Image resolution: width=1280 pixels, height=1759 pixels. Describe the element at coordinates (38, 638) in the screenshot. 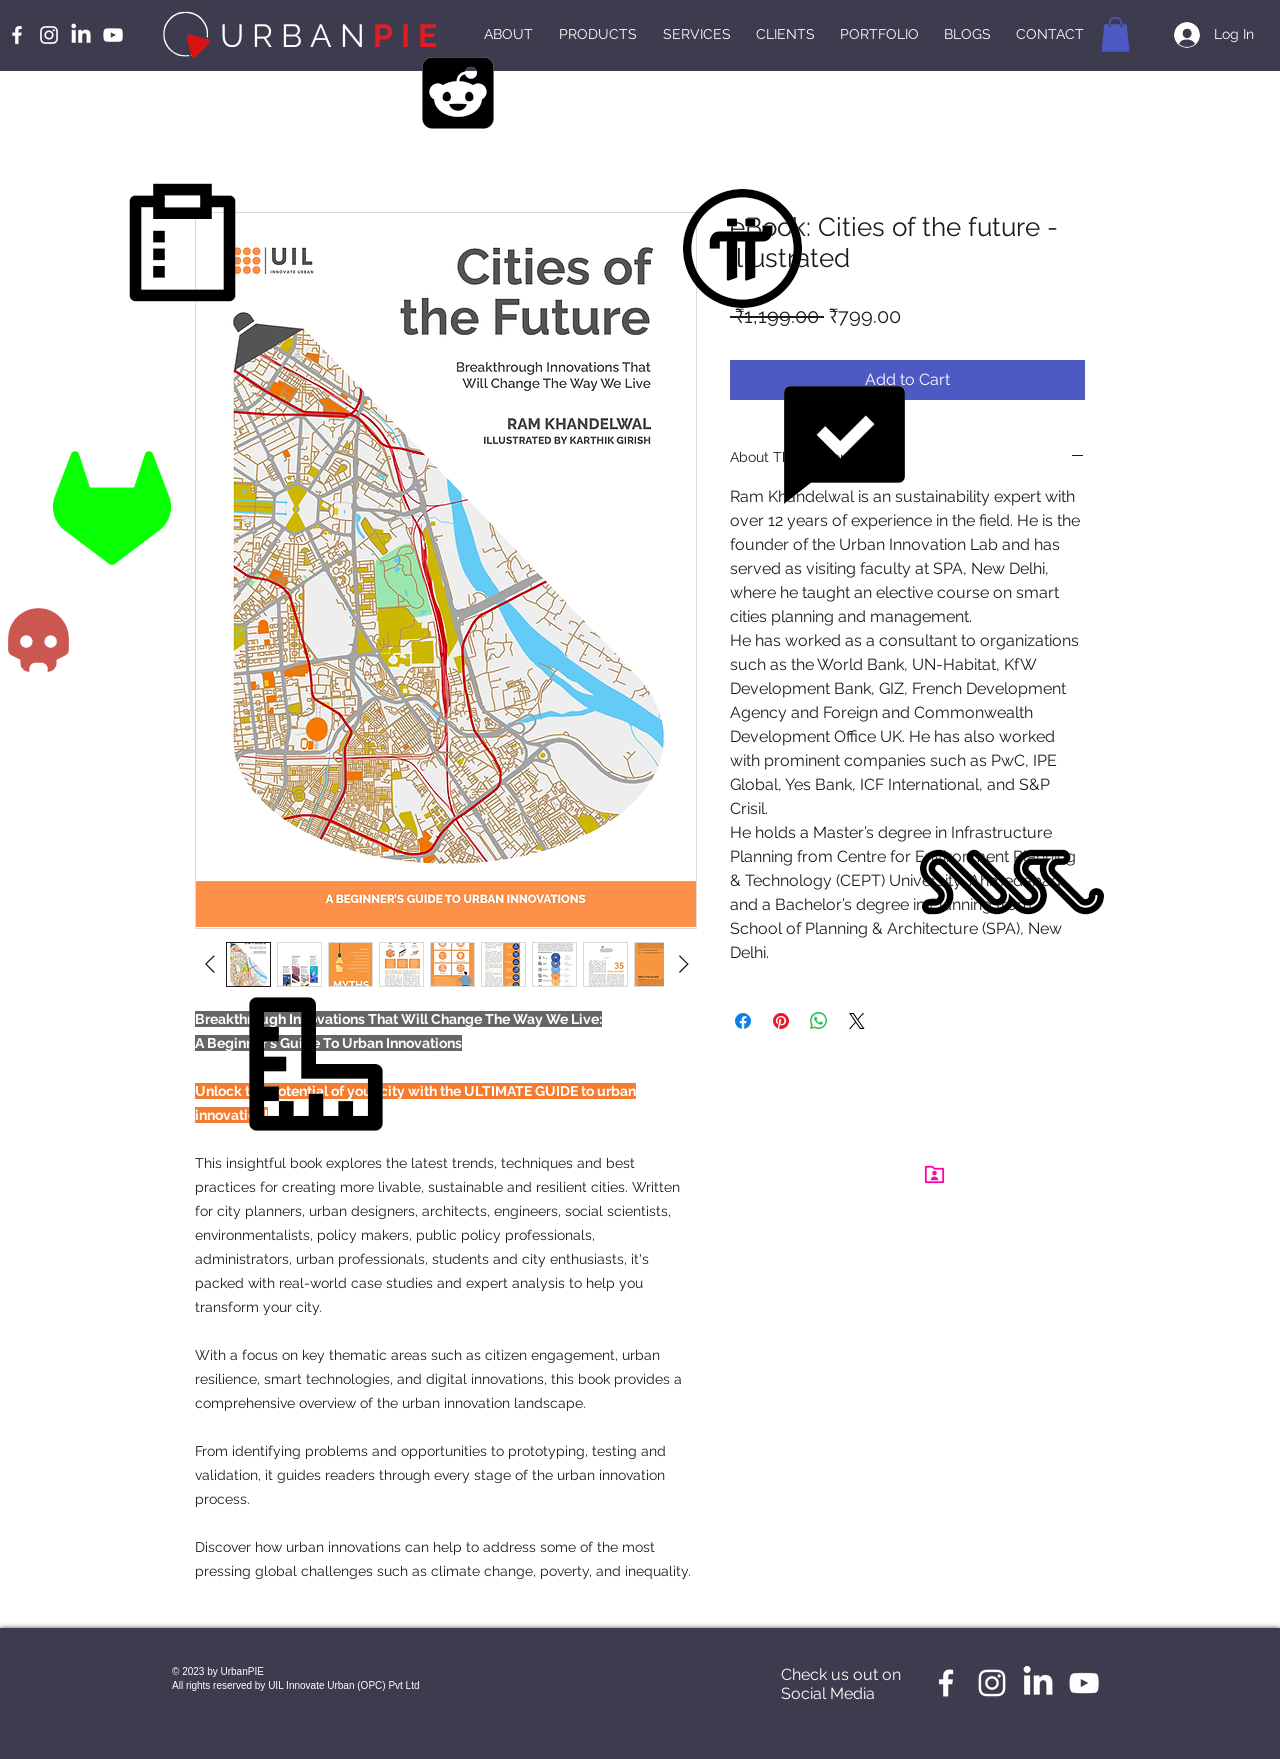

I see `indicates danger or hazardous content` at that location.